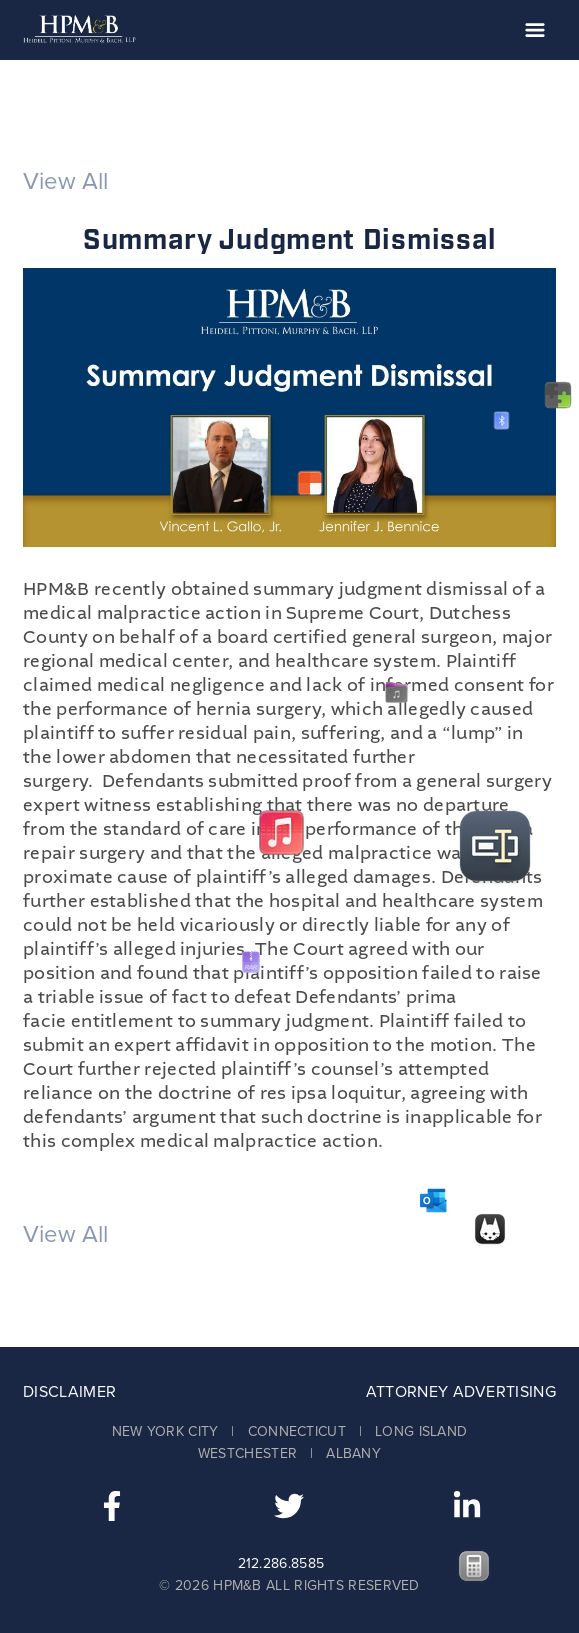 The width and height of the screenshot is (579, 1633). What do you see at coordinates (490, 1229) in the screenshot?
I see `launch the stray video game app` at bounding box center [490, 1229].